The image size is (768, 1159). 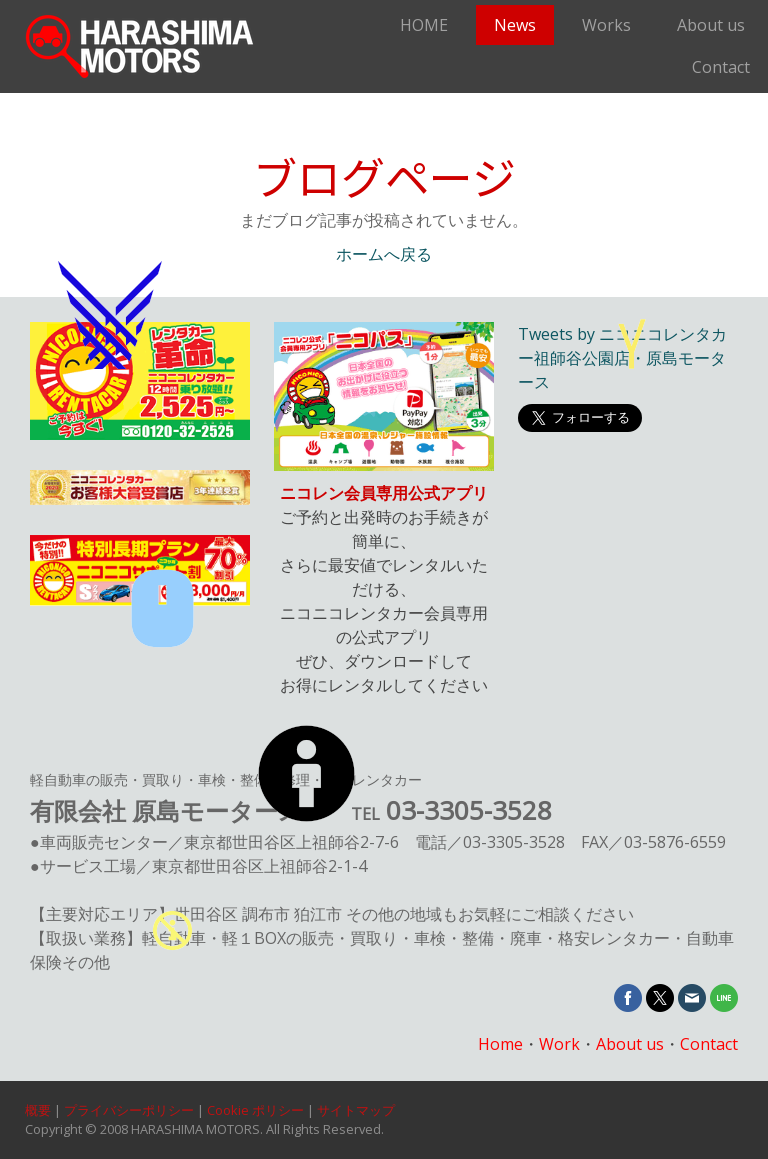 I want to click on indicates content requiring attribution under creative commons license, so click(x=306, y=773).